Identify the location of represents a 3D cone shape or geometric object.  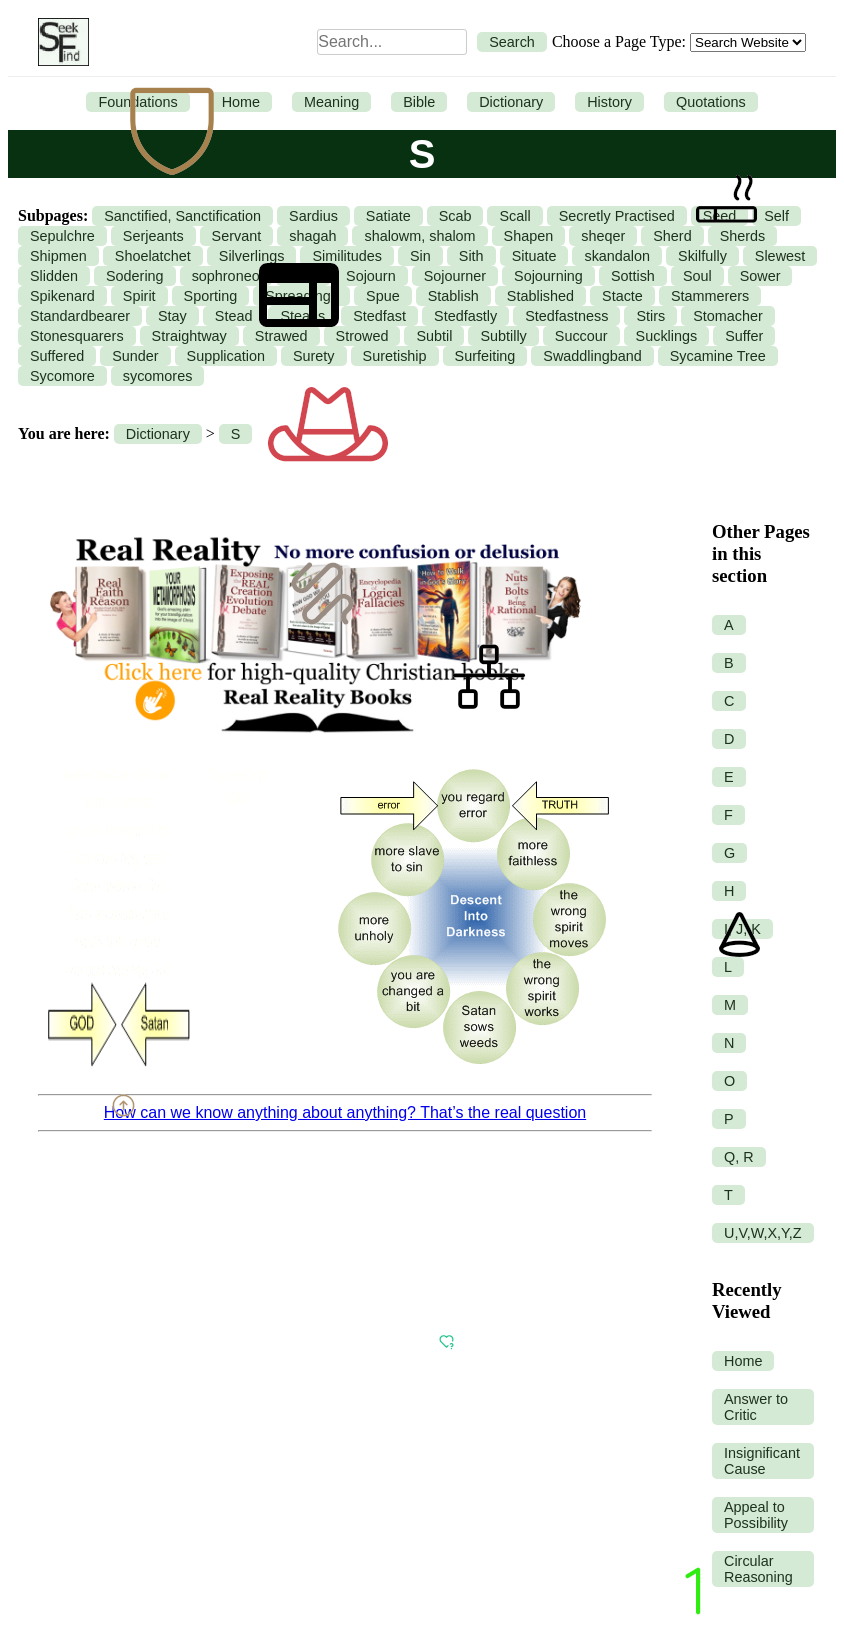
(739, 934).